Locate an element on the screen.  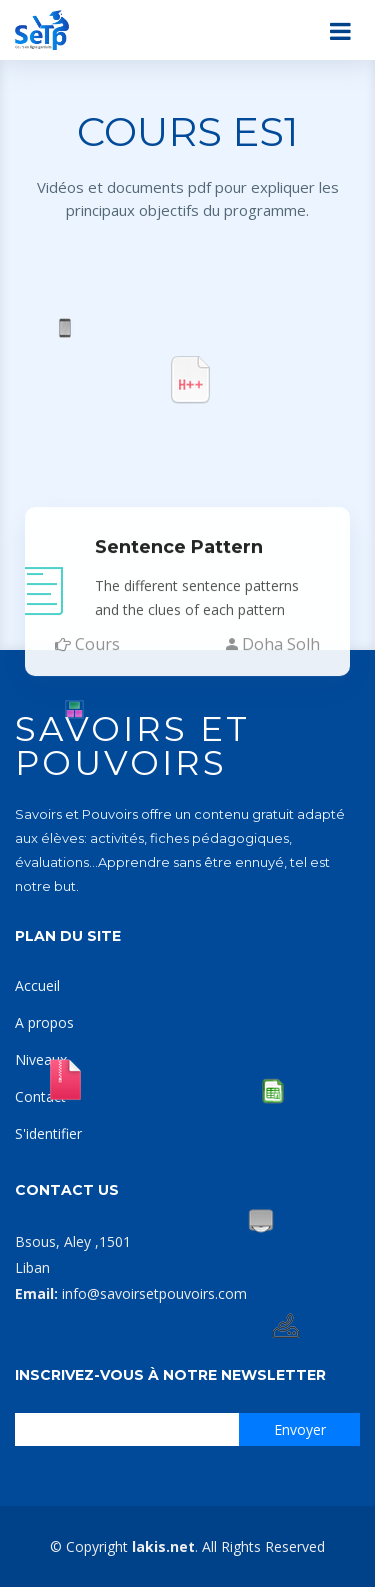
select all items in the current view is located at coordinates (74, 709).